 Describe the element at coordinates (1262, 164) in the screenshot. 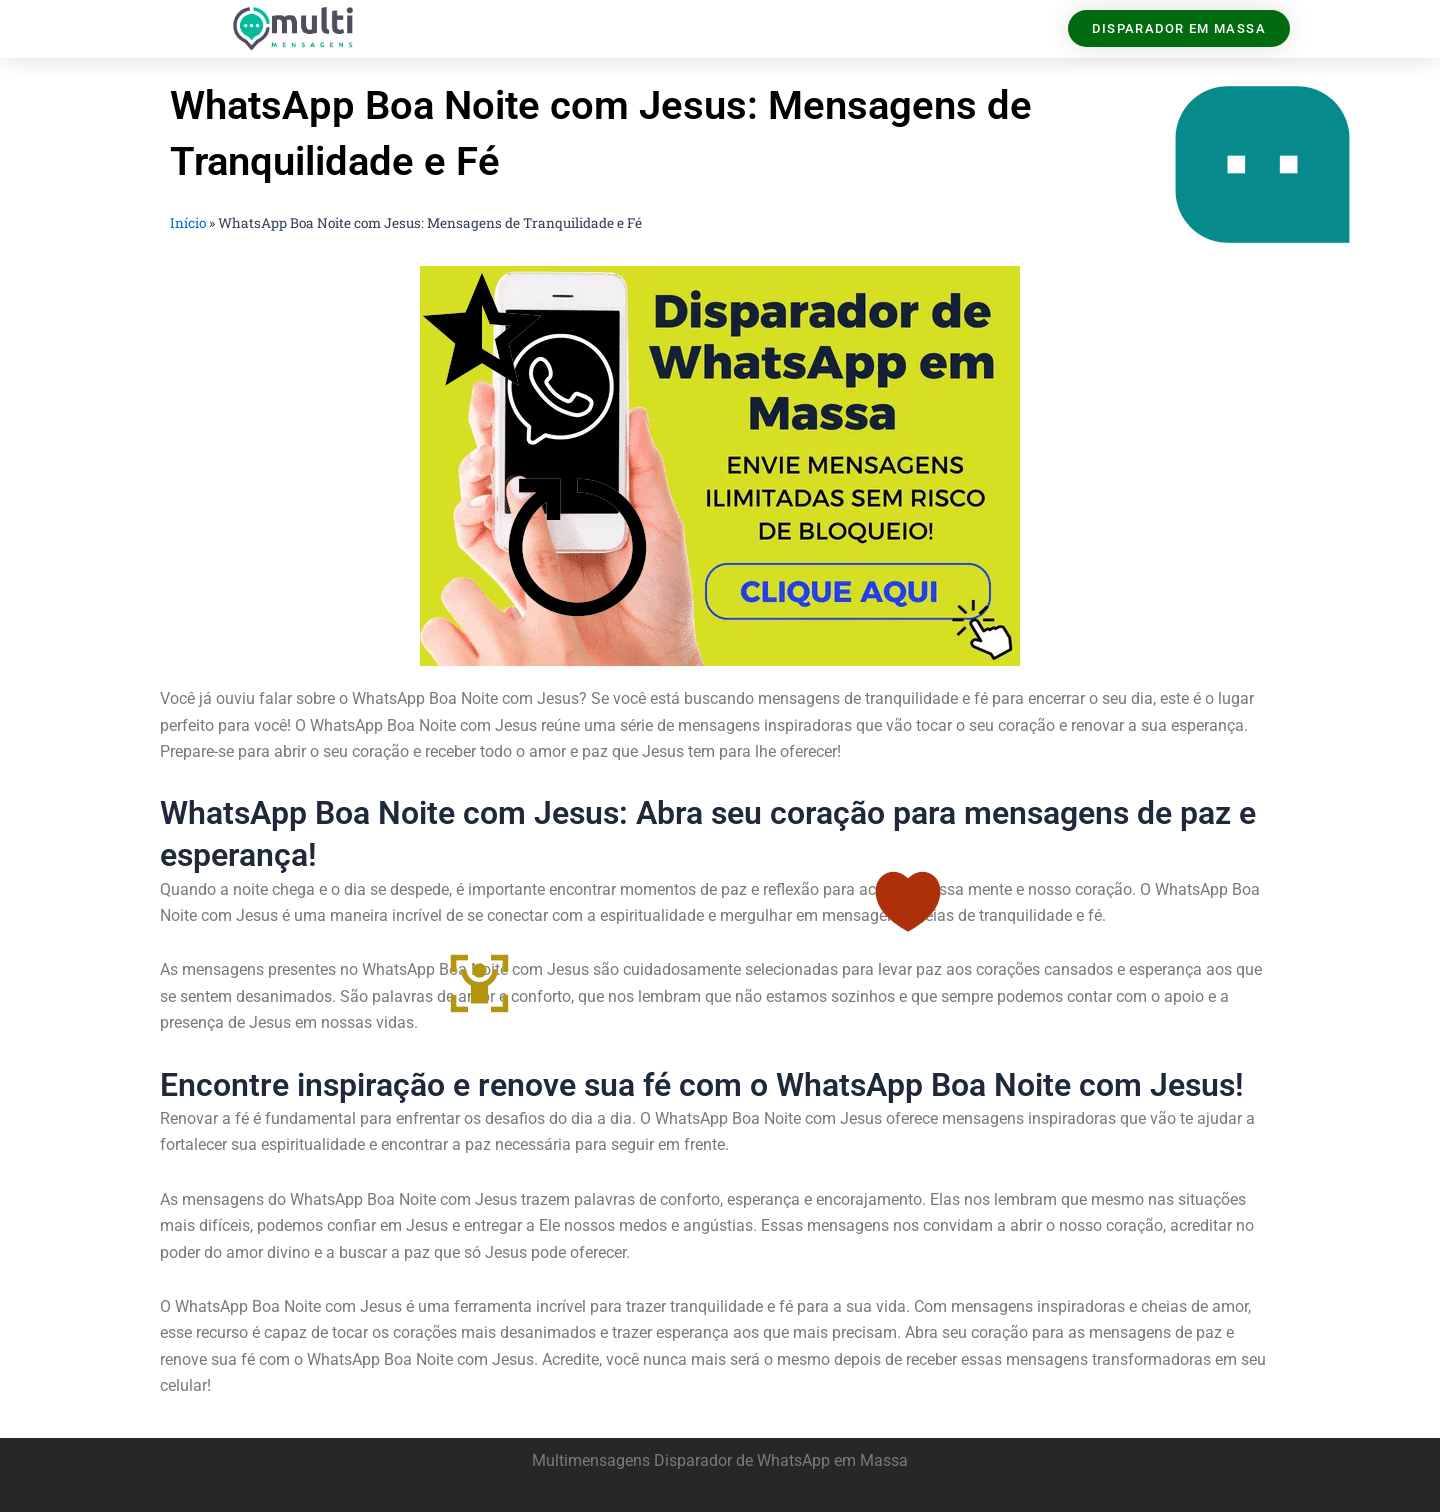

I see `open messaging or chat app` at that location.